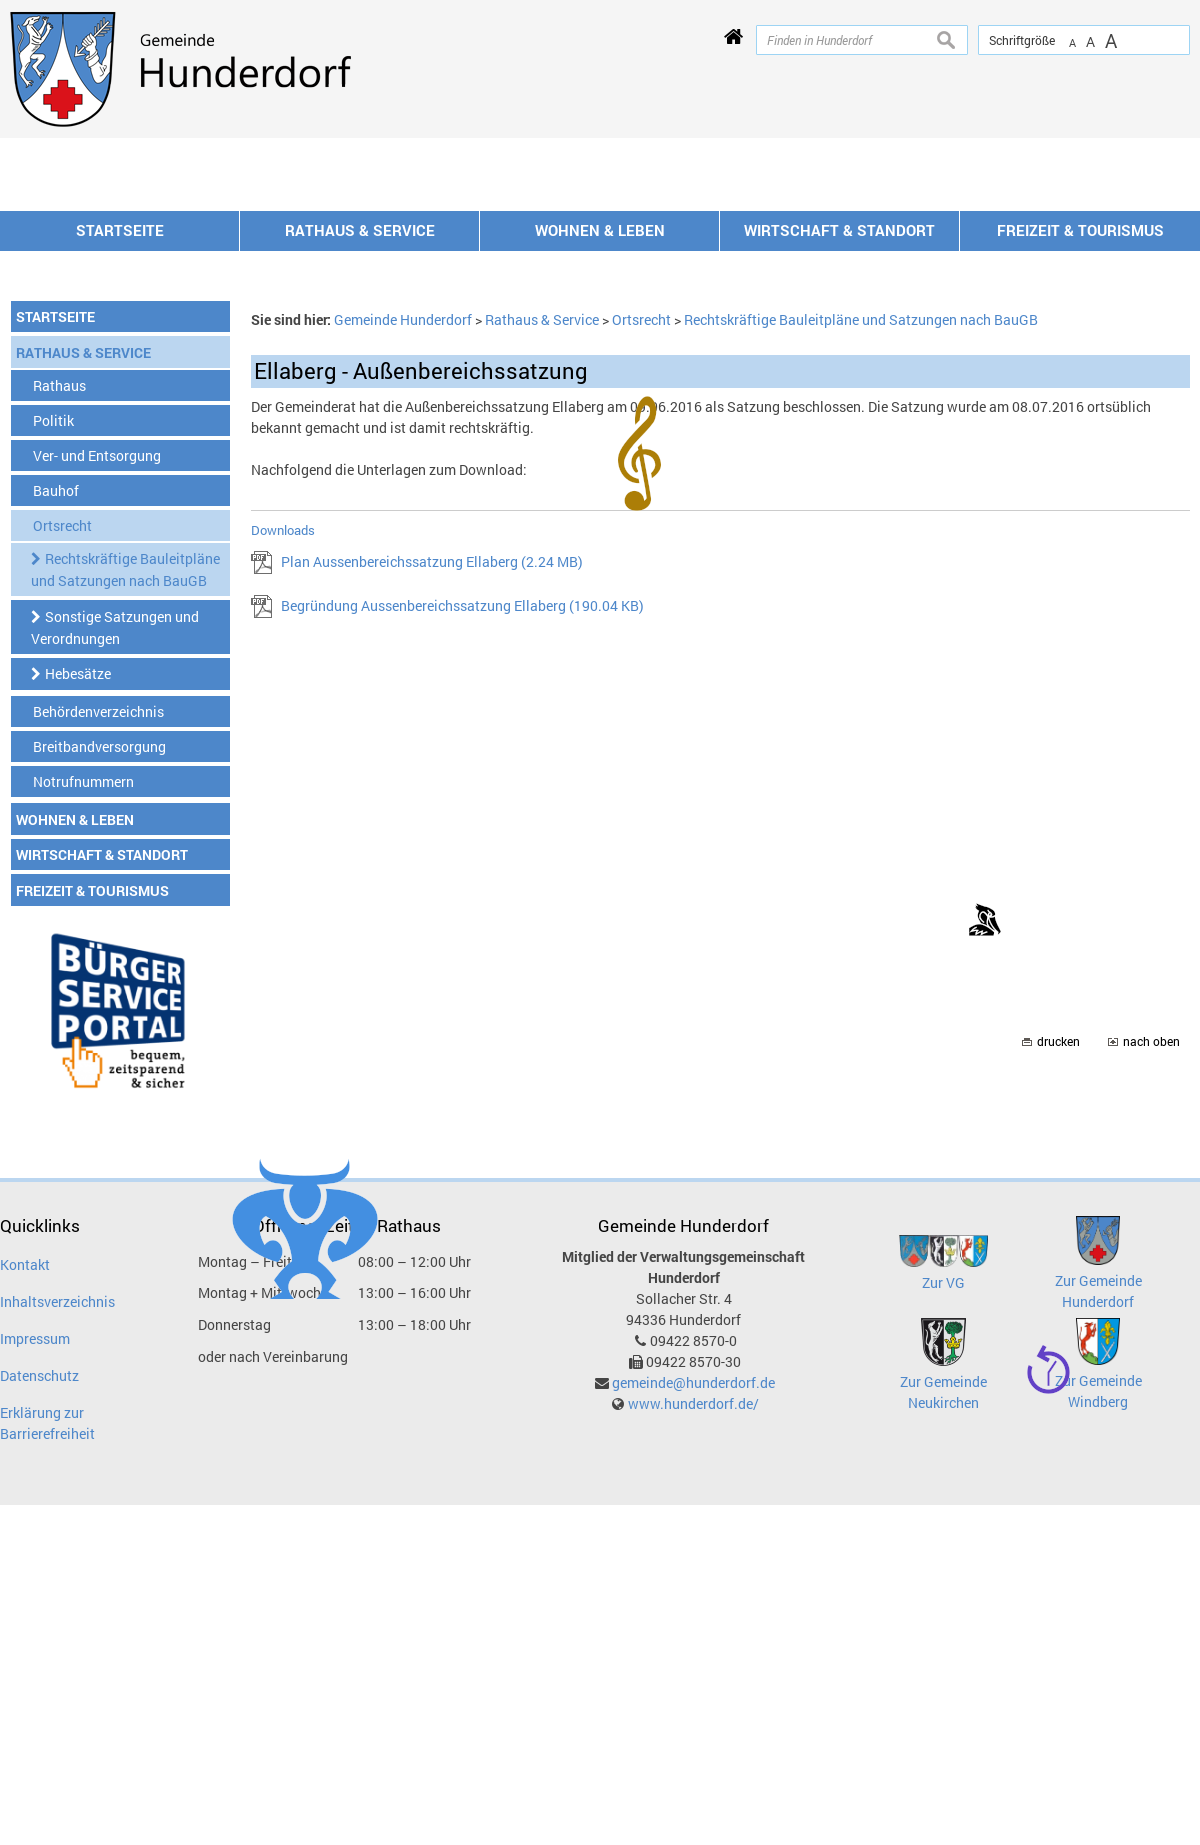  What do you see at coordinates (639, 453) in the screenshot?
I see `access music or audio settings` at bounding box center [639, 453].